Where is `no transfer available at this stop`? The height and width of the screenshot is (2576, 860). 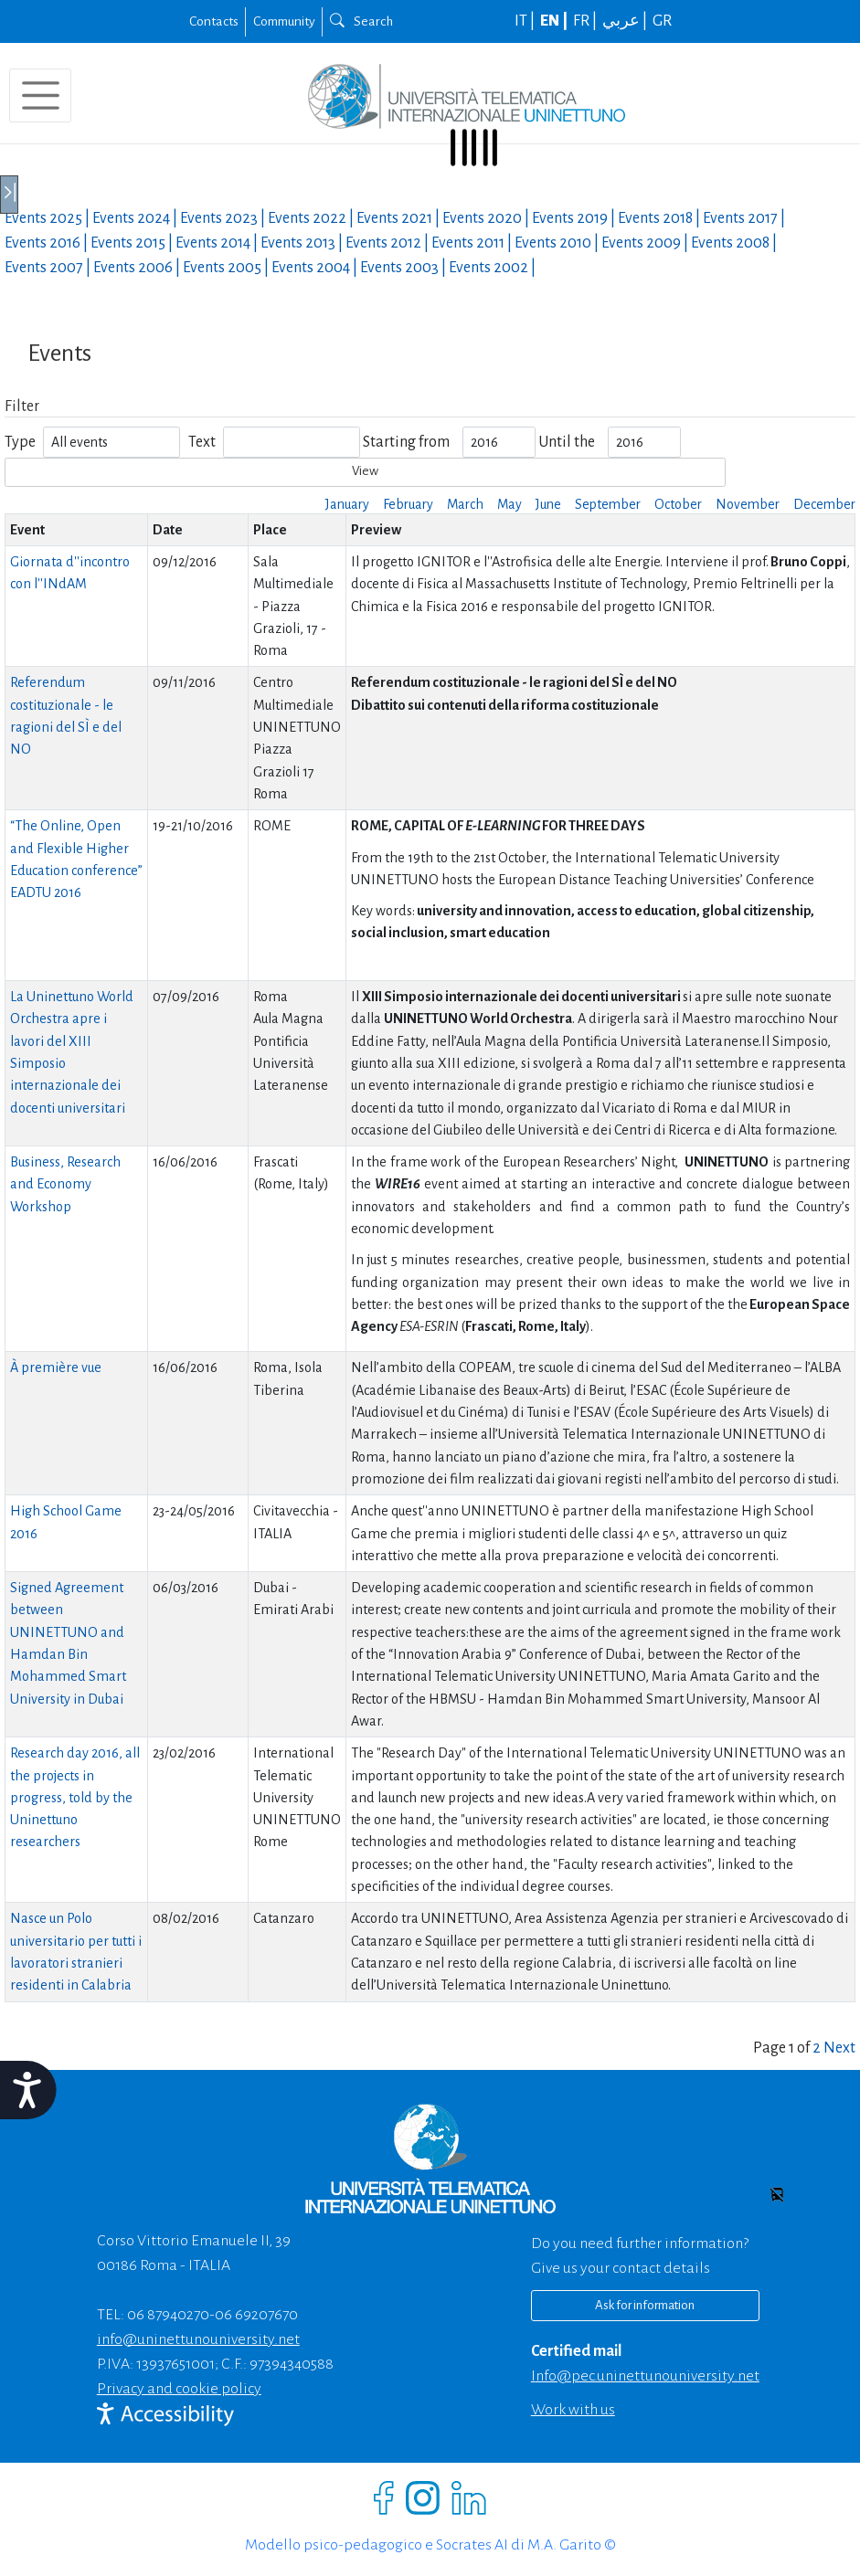
no transfer available at this stop is located at coordinates (777, 2194).